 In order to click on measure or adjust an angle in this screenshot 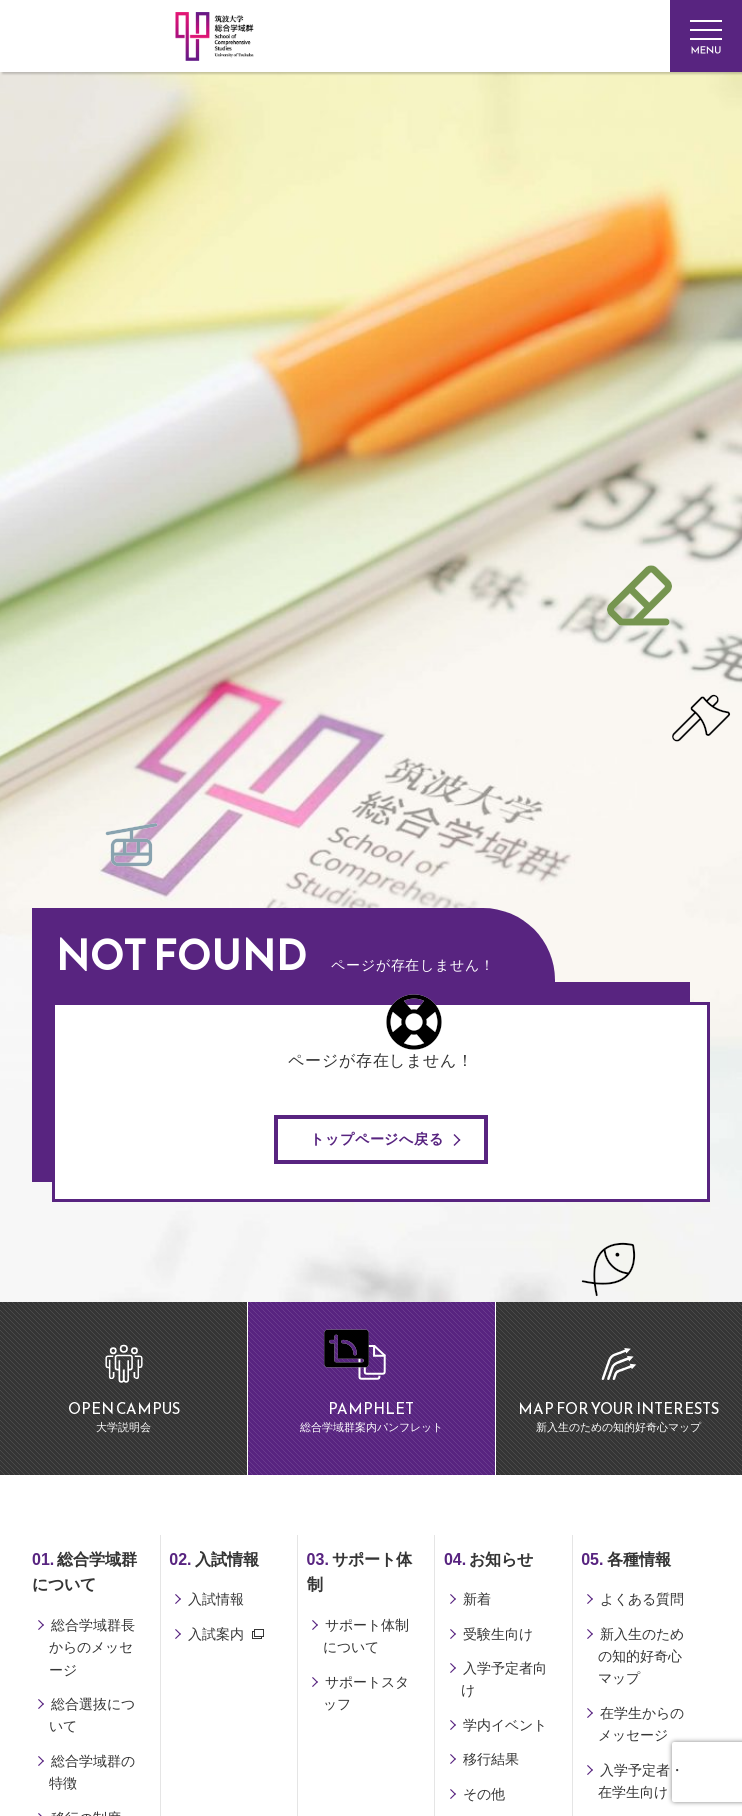, I will do `click(346, 1348)`.